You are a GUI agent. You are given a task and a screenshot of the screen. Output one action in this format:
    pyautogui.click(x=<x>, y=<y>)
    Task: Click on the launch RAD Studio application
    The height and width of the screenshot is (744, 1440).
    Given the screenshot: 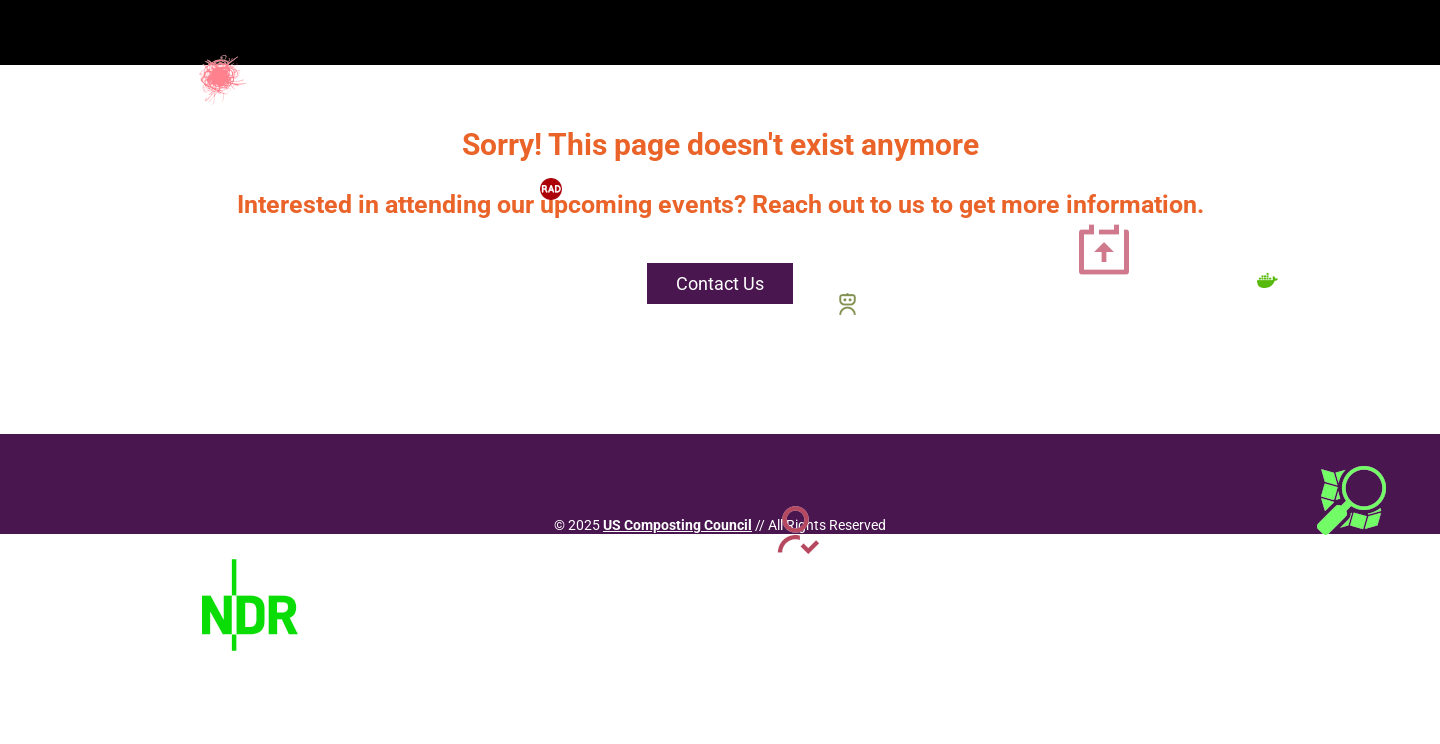 What is the action you would take?
    pyautogui.click(x=551, y=189)
    